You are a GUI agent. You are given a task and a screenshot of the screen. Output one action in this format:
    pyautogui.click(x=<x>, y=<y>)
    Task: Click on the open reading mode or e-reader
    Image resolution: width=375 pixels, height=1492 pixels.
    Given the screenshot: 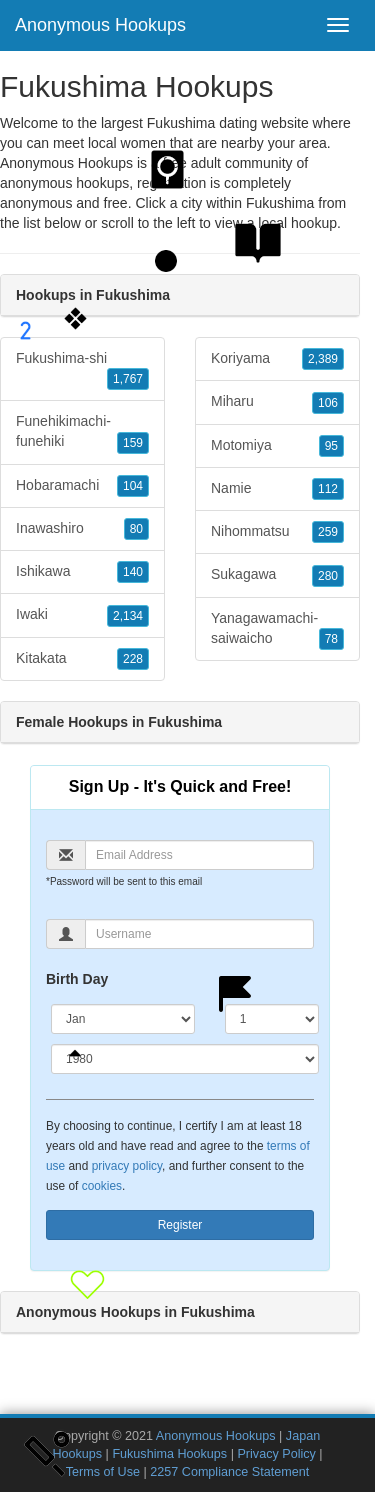 What is the action you would take?
    pyautogui.click(x=258, y=240)
    